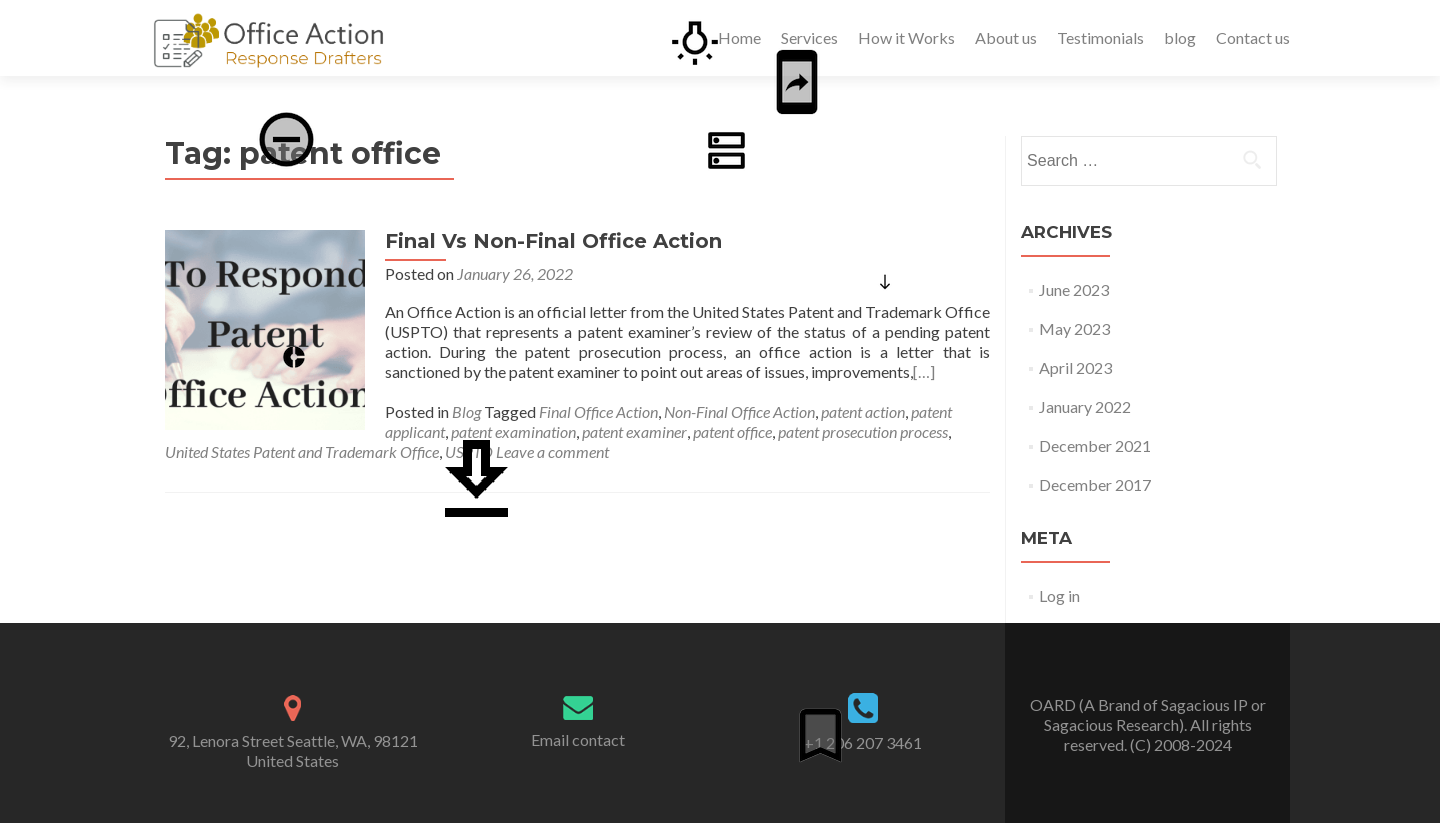  What do you see at coordinates (294, 357) in the screenshot?
I see `view analytics or statistics breakdown` at bounding box center [294, 357].